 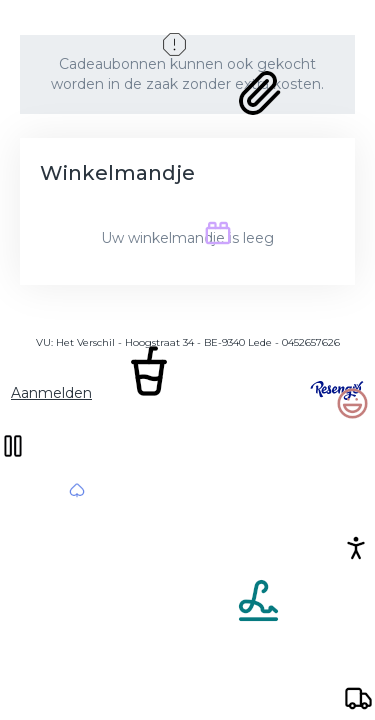 What do you see at coordinates (13, 446) in the screenshot?
I see `pause media playback` at bounding box center [13, 446].